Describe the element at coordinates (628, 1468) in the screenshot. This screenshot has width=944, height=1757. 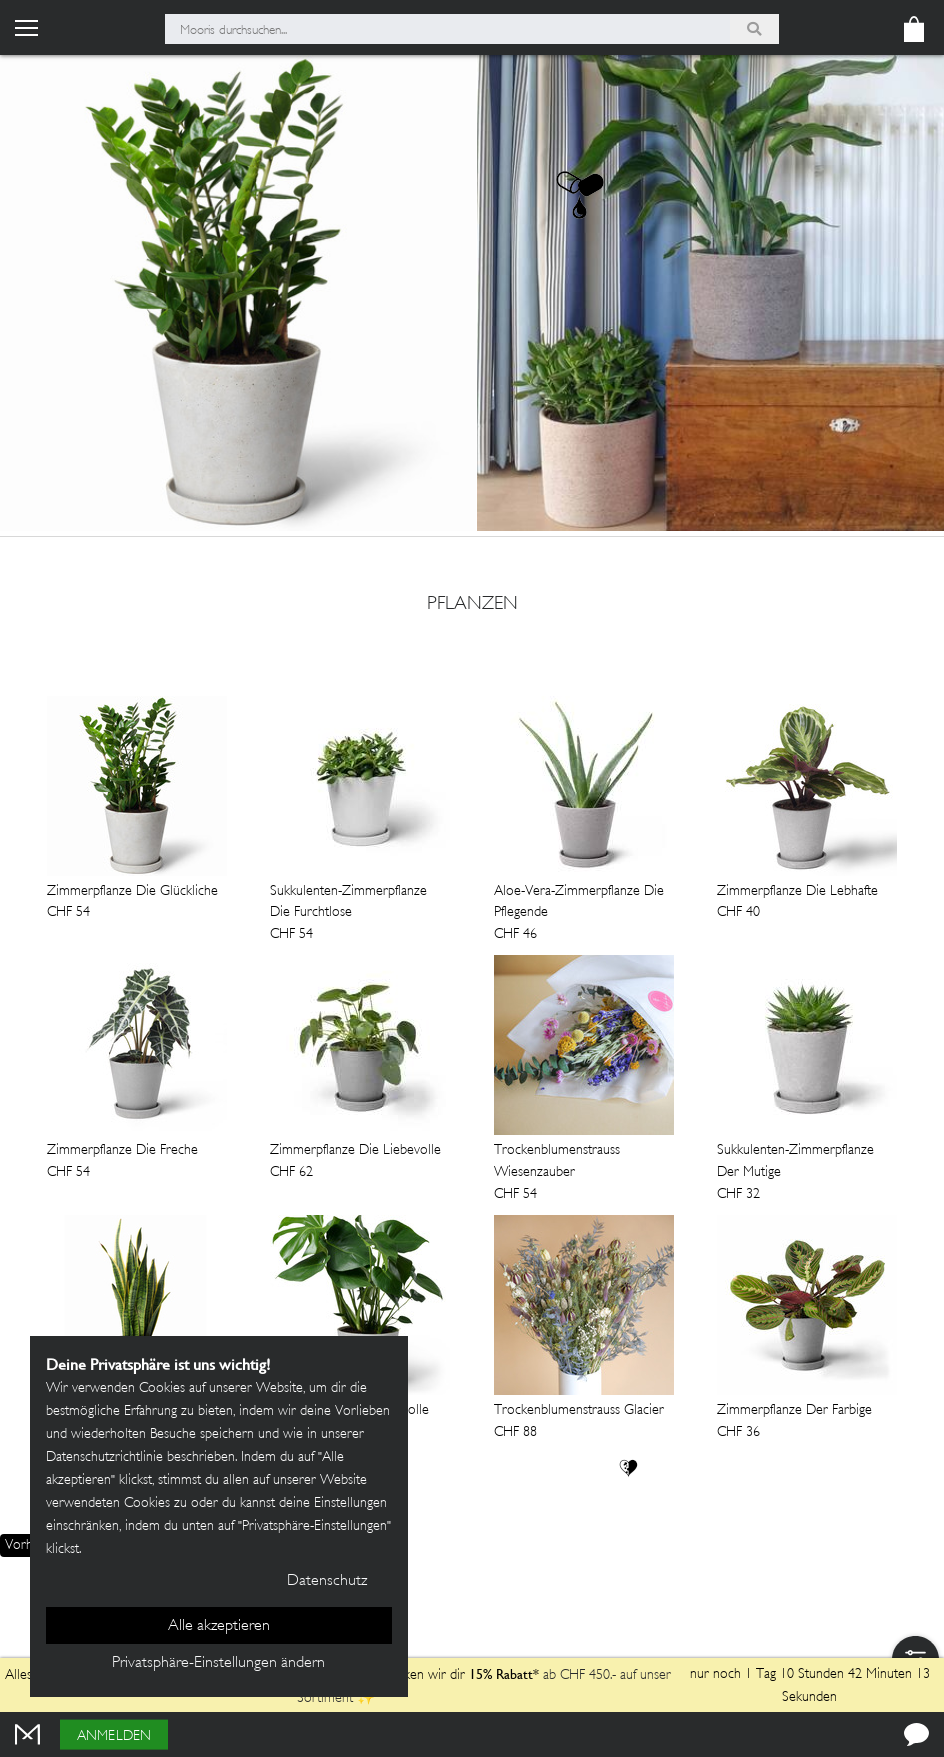
I see `indicates partial health or damage in a game` at that location.